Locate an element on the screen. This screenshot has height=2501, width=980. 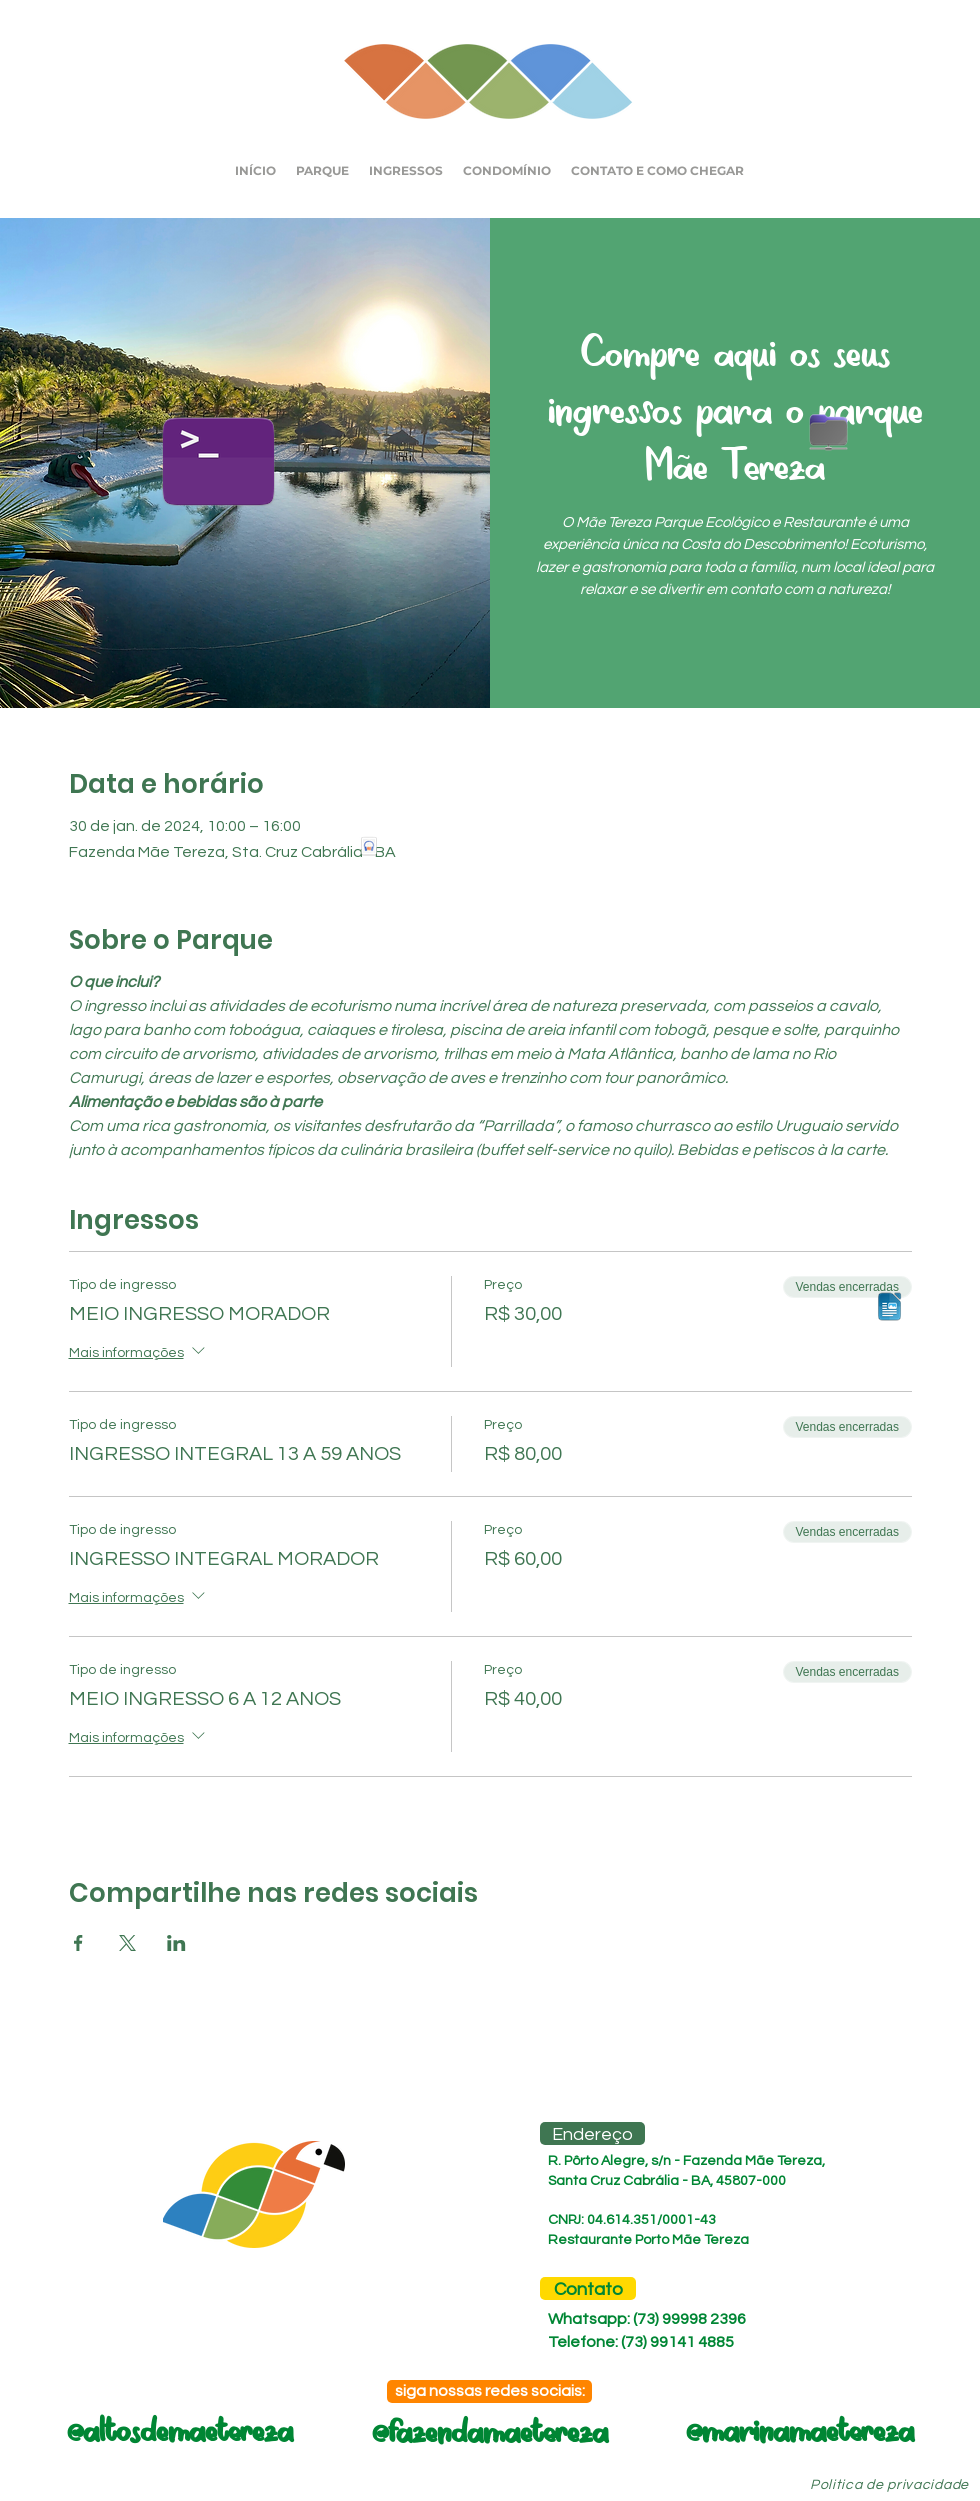
access files stored on a remote server or network location is located at coordinates (828, 431).